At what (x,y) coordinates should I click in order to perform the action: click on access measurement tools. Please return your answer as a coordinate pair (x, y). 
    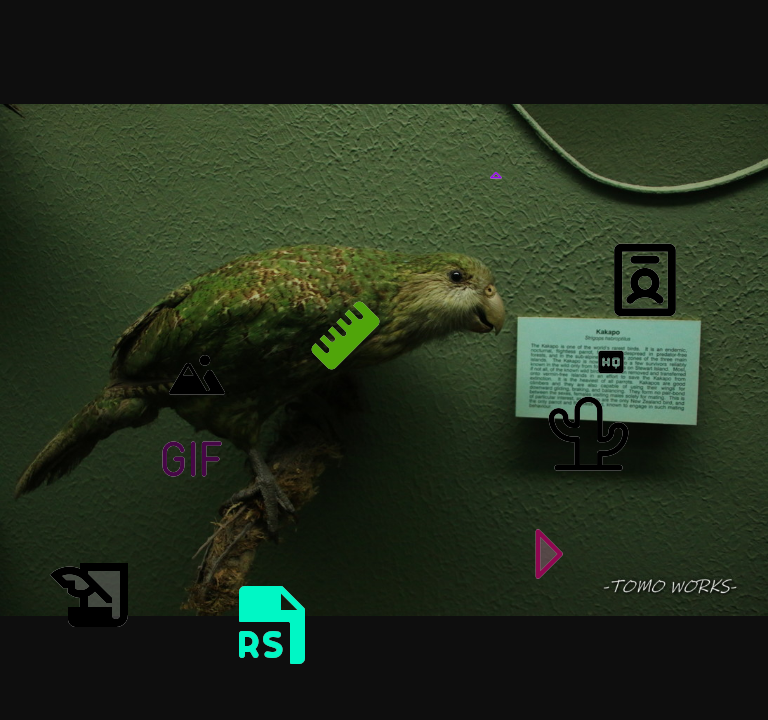
    Looking at the image, I should click on (345, 335).